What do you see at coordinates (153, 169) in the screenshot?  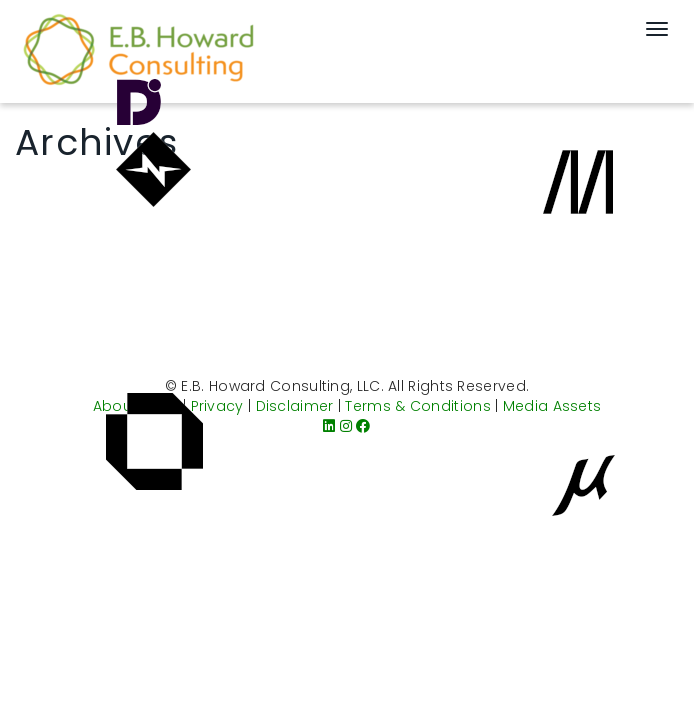 I see `normalize.css library logo` at bounding box center [153, 169].